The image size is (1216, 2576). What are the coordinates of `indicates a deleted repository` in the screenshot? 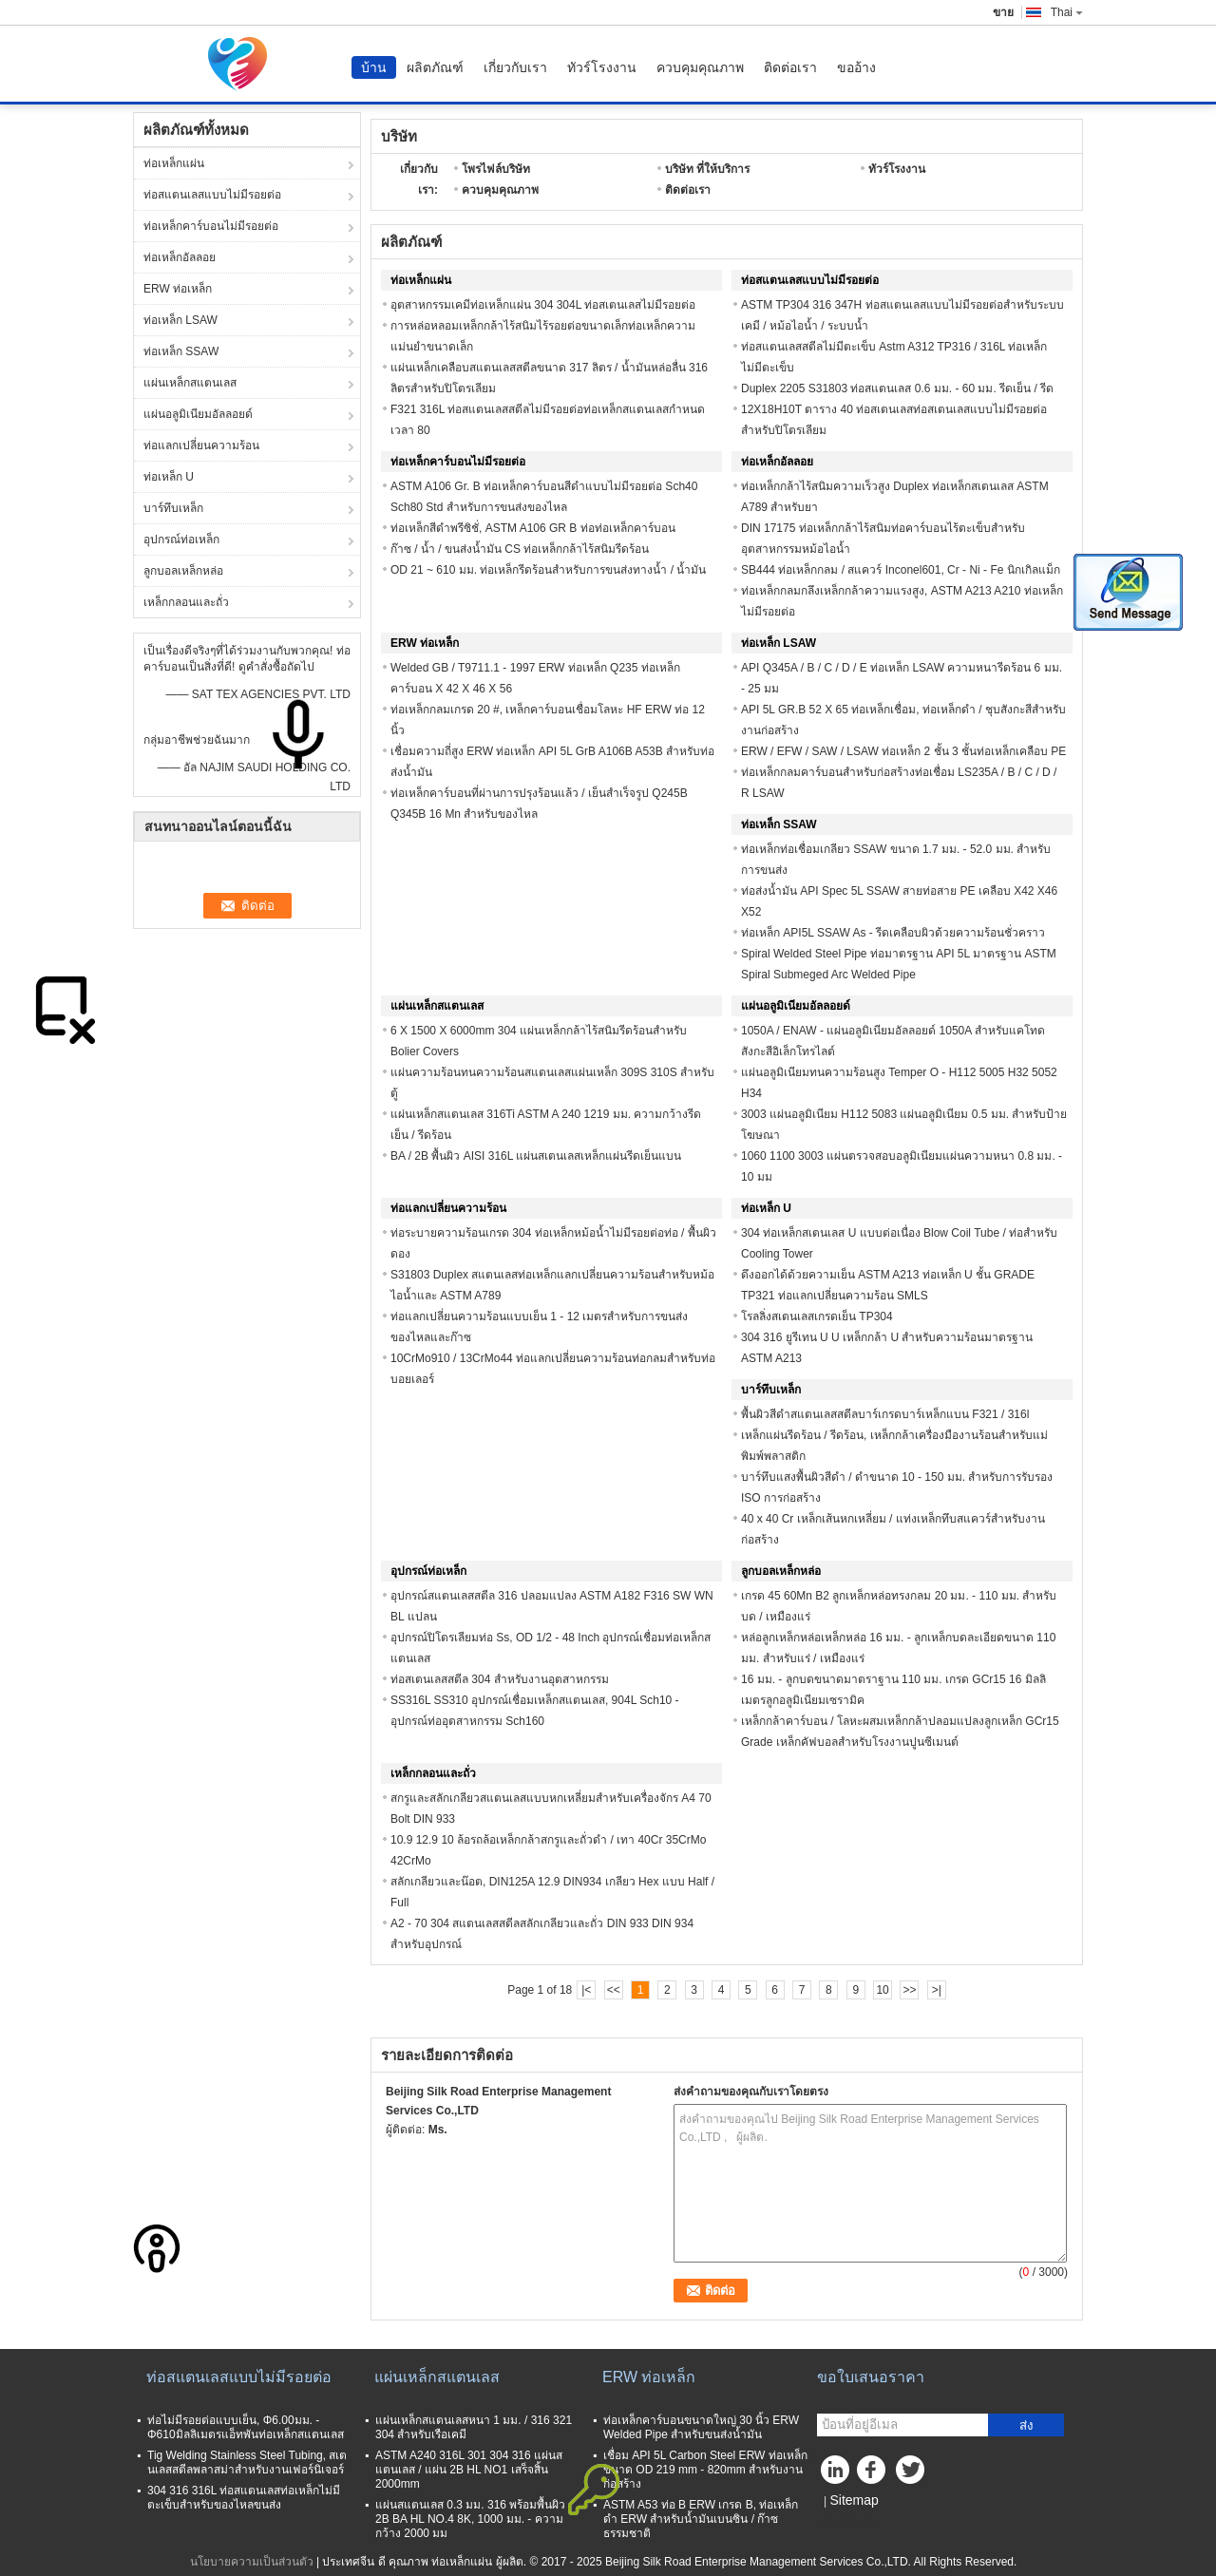 It's located at (61, 1010).